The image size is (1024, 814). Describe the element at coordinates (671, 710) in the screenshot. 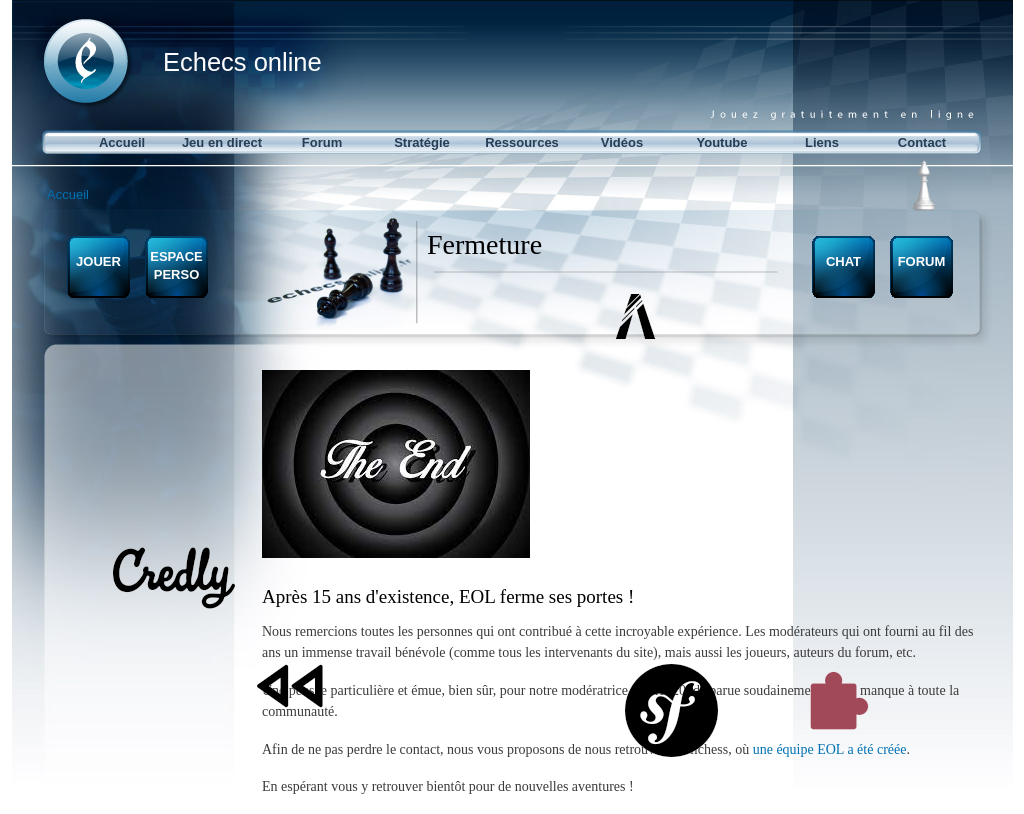

I see `Symfony PHP framework logo` at that location.